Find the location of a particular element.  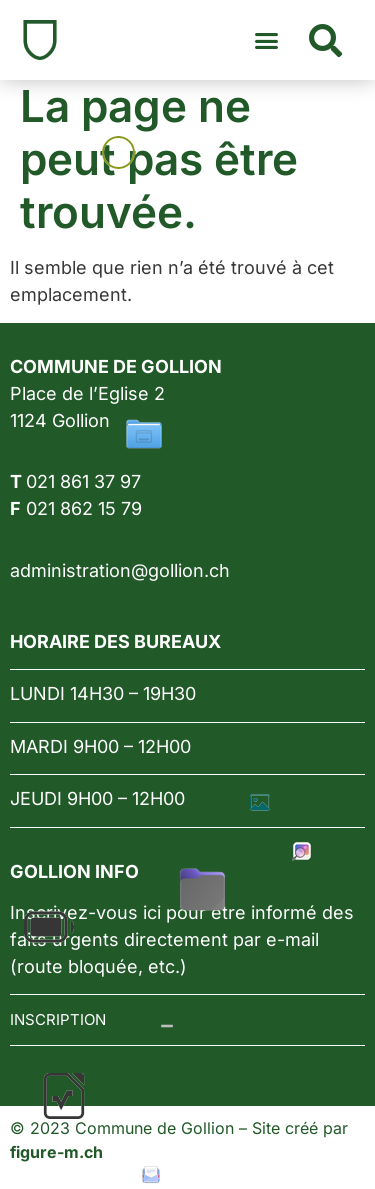

indicates current battery level is located at coordinates (49, 927).